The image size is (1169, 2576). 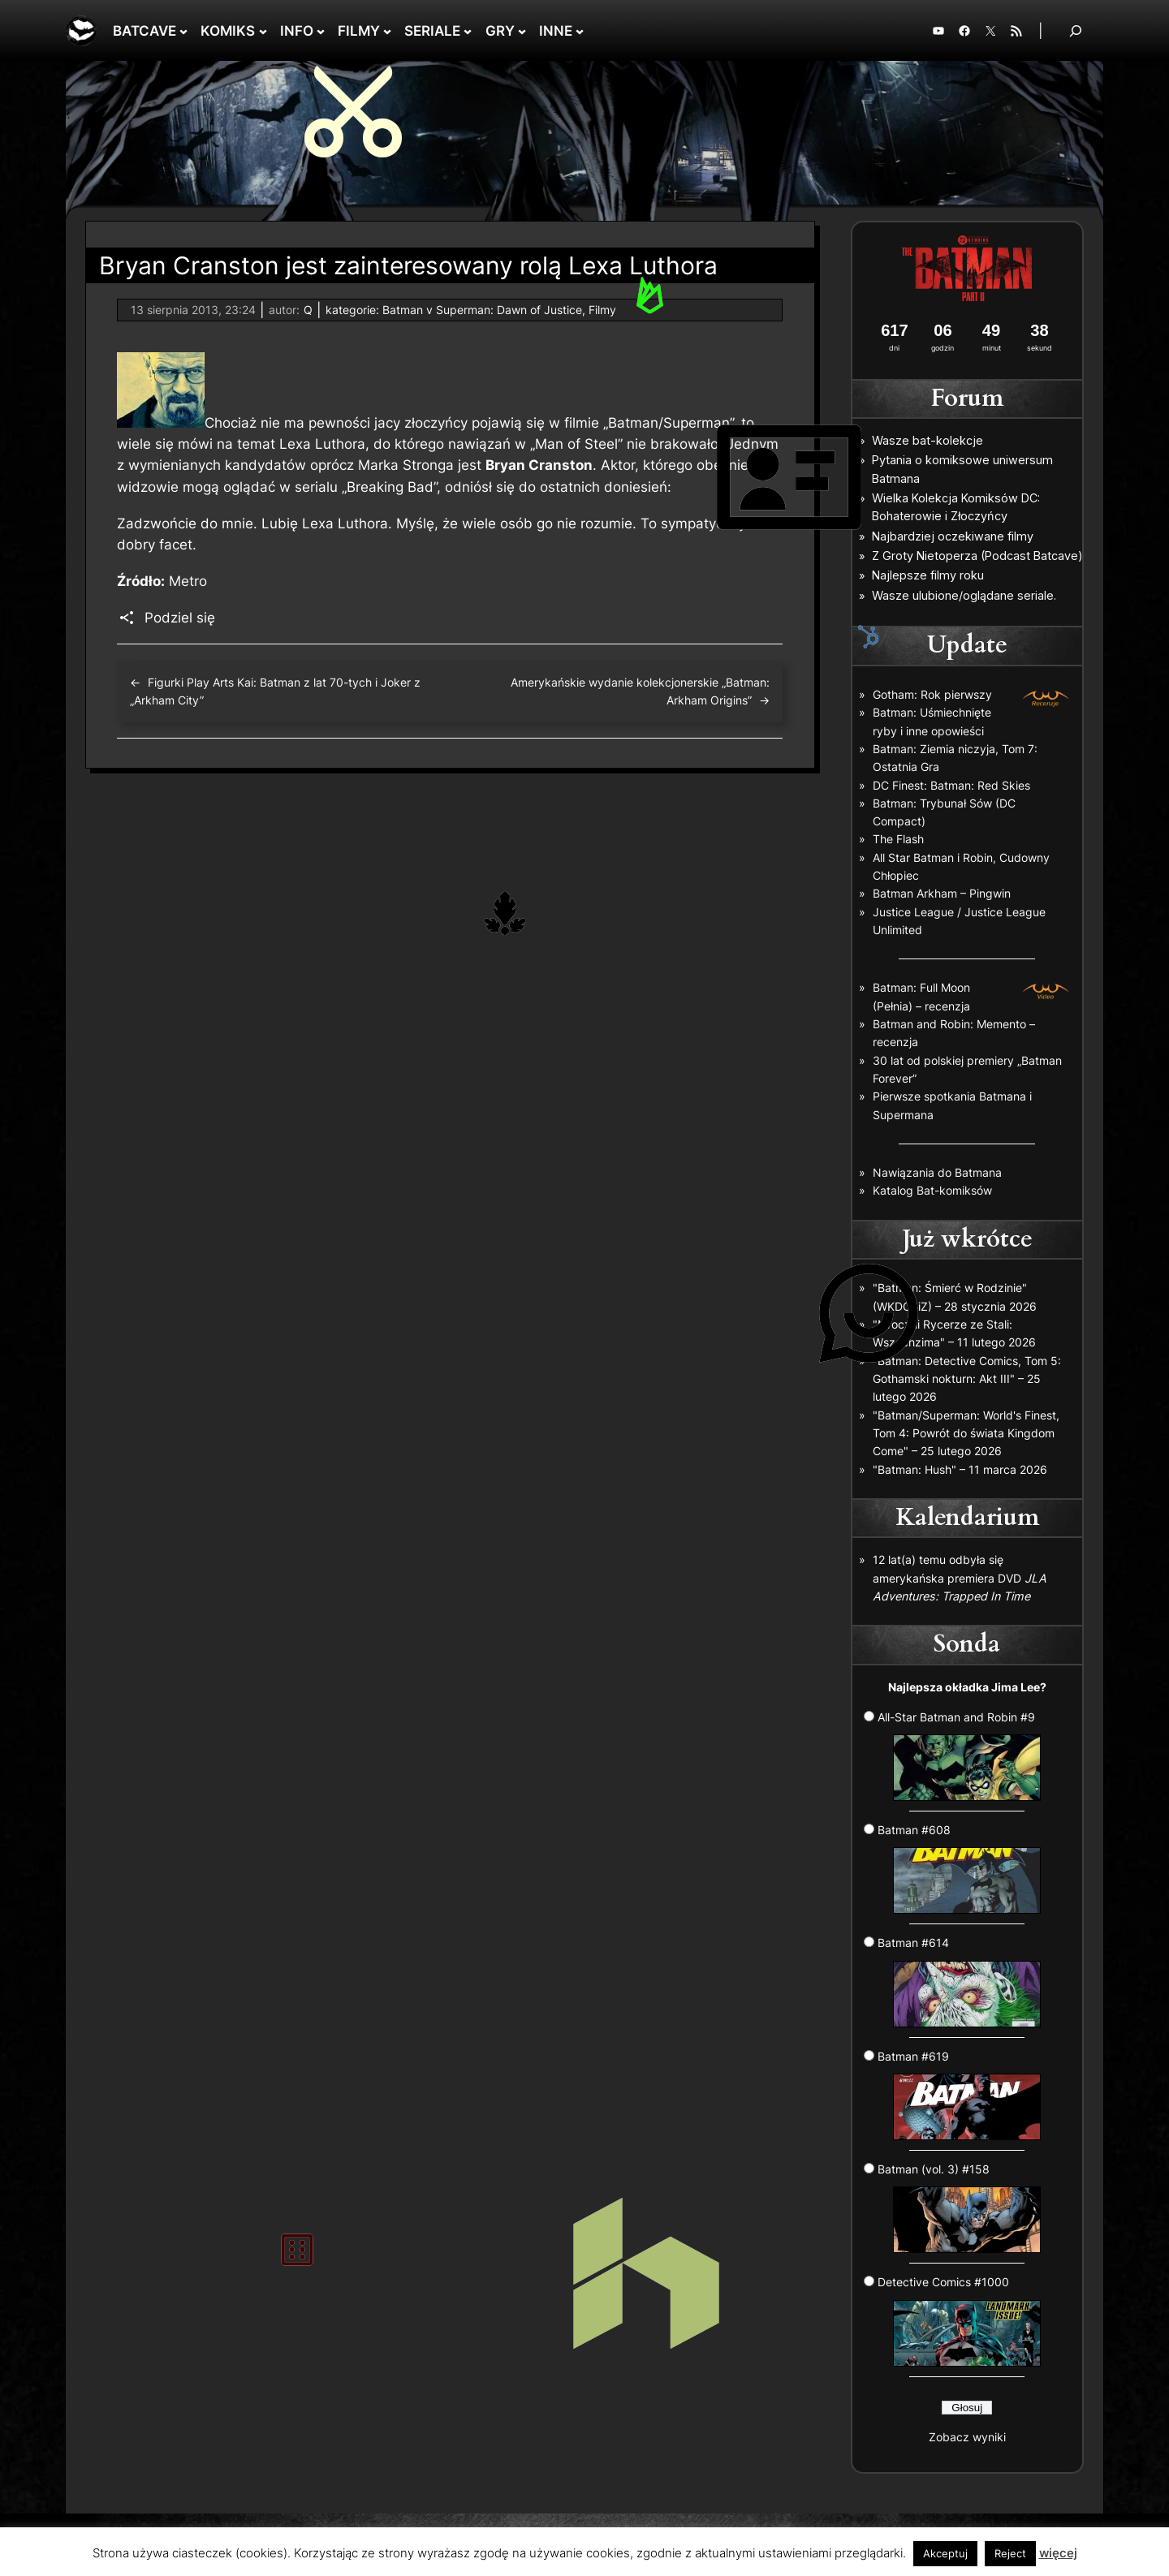 I want to click on indicates a dice roll result of six, so click(x=297, y=2250).